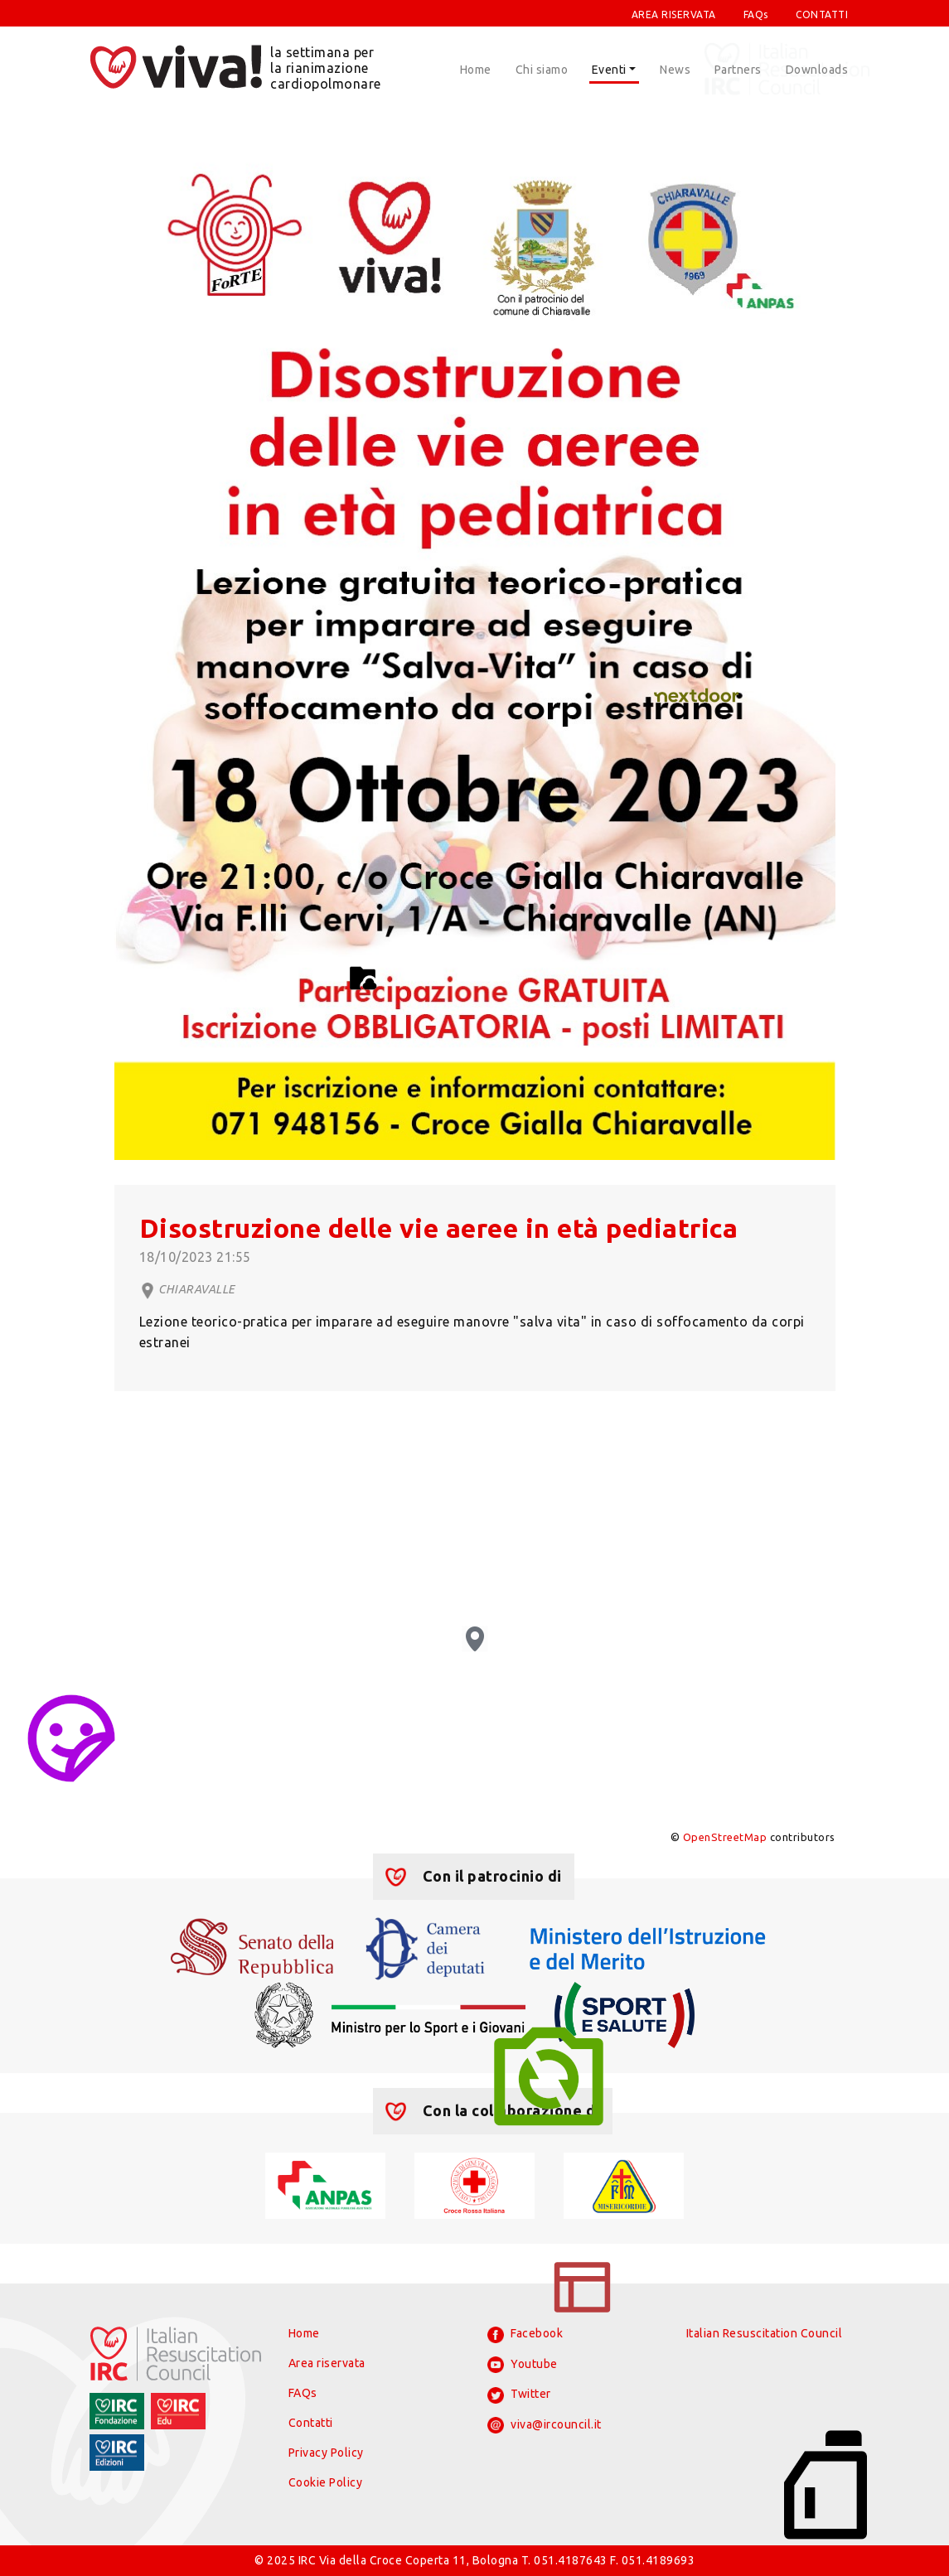 The image size is (949, 2576). Describe the element at coordinates (696, 695) in the screenshot. I see `open the nextdoor app` at that location.